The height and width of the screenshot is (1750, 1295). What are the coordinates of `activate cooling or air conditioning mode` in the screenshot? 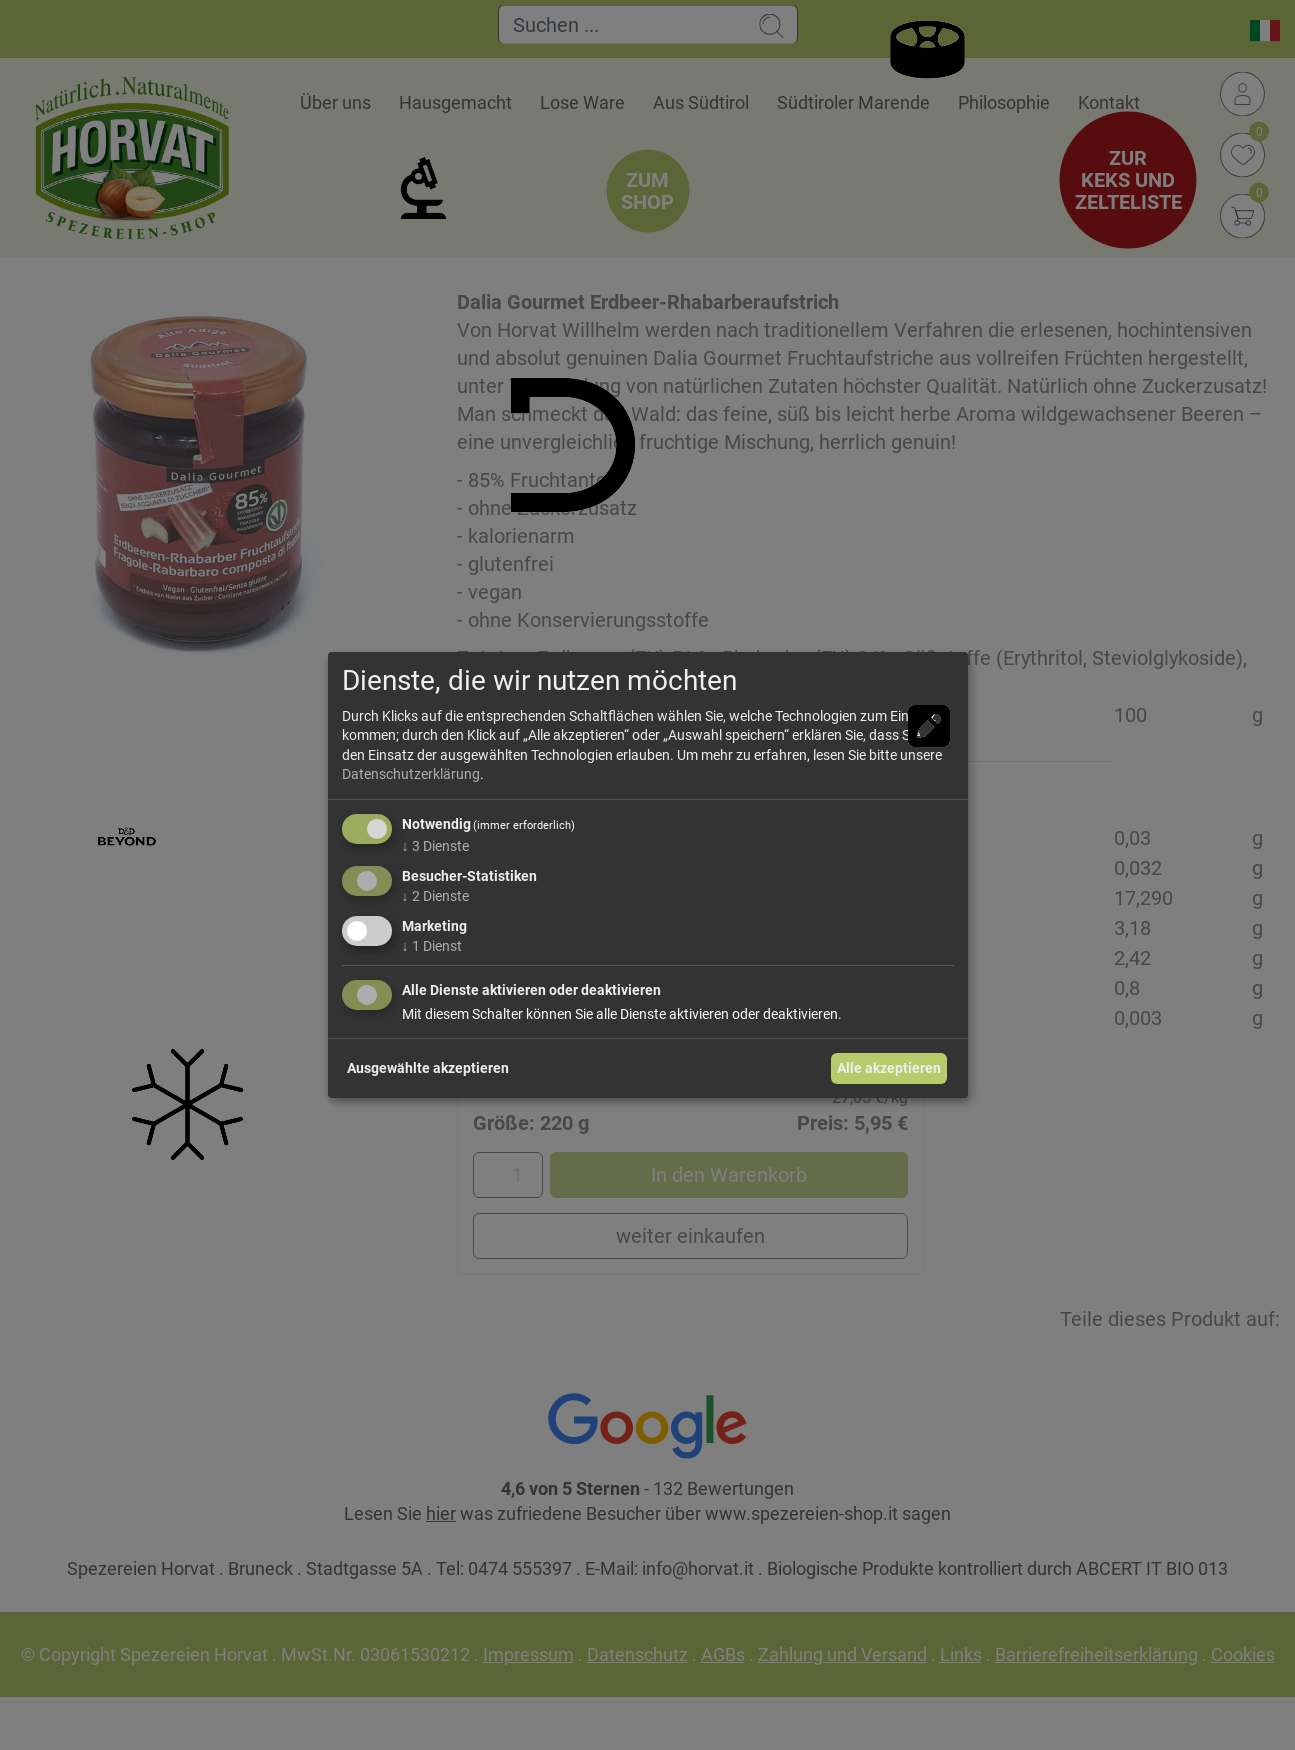 It's located at (187, 1104).